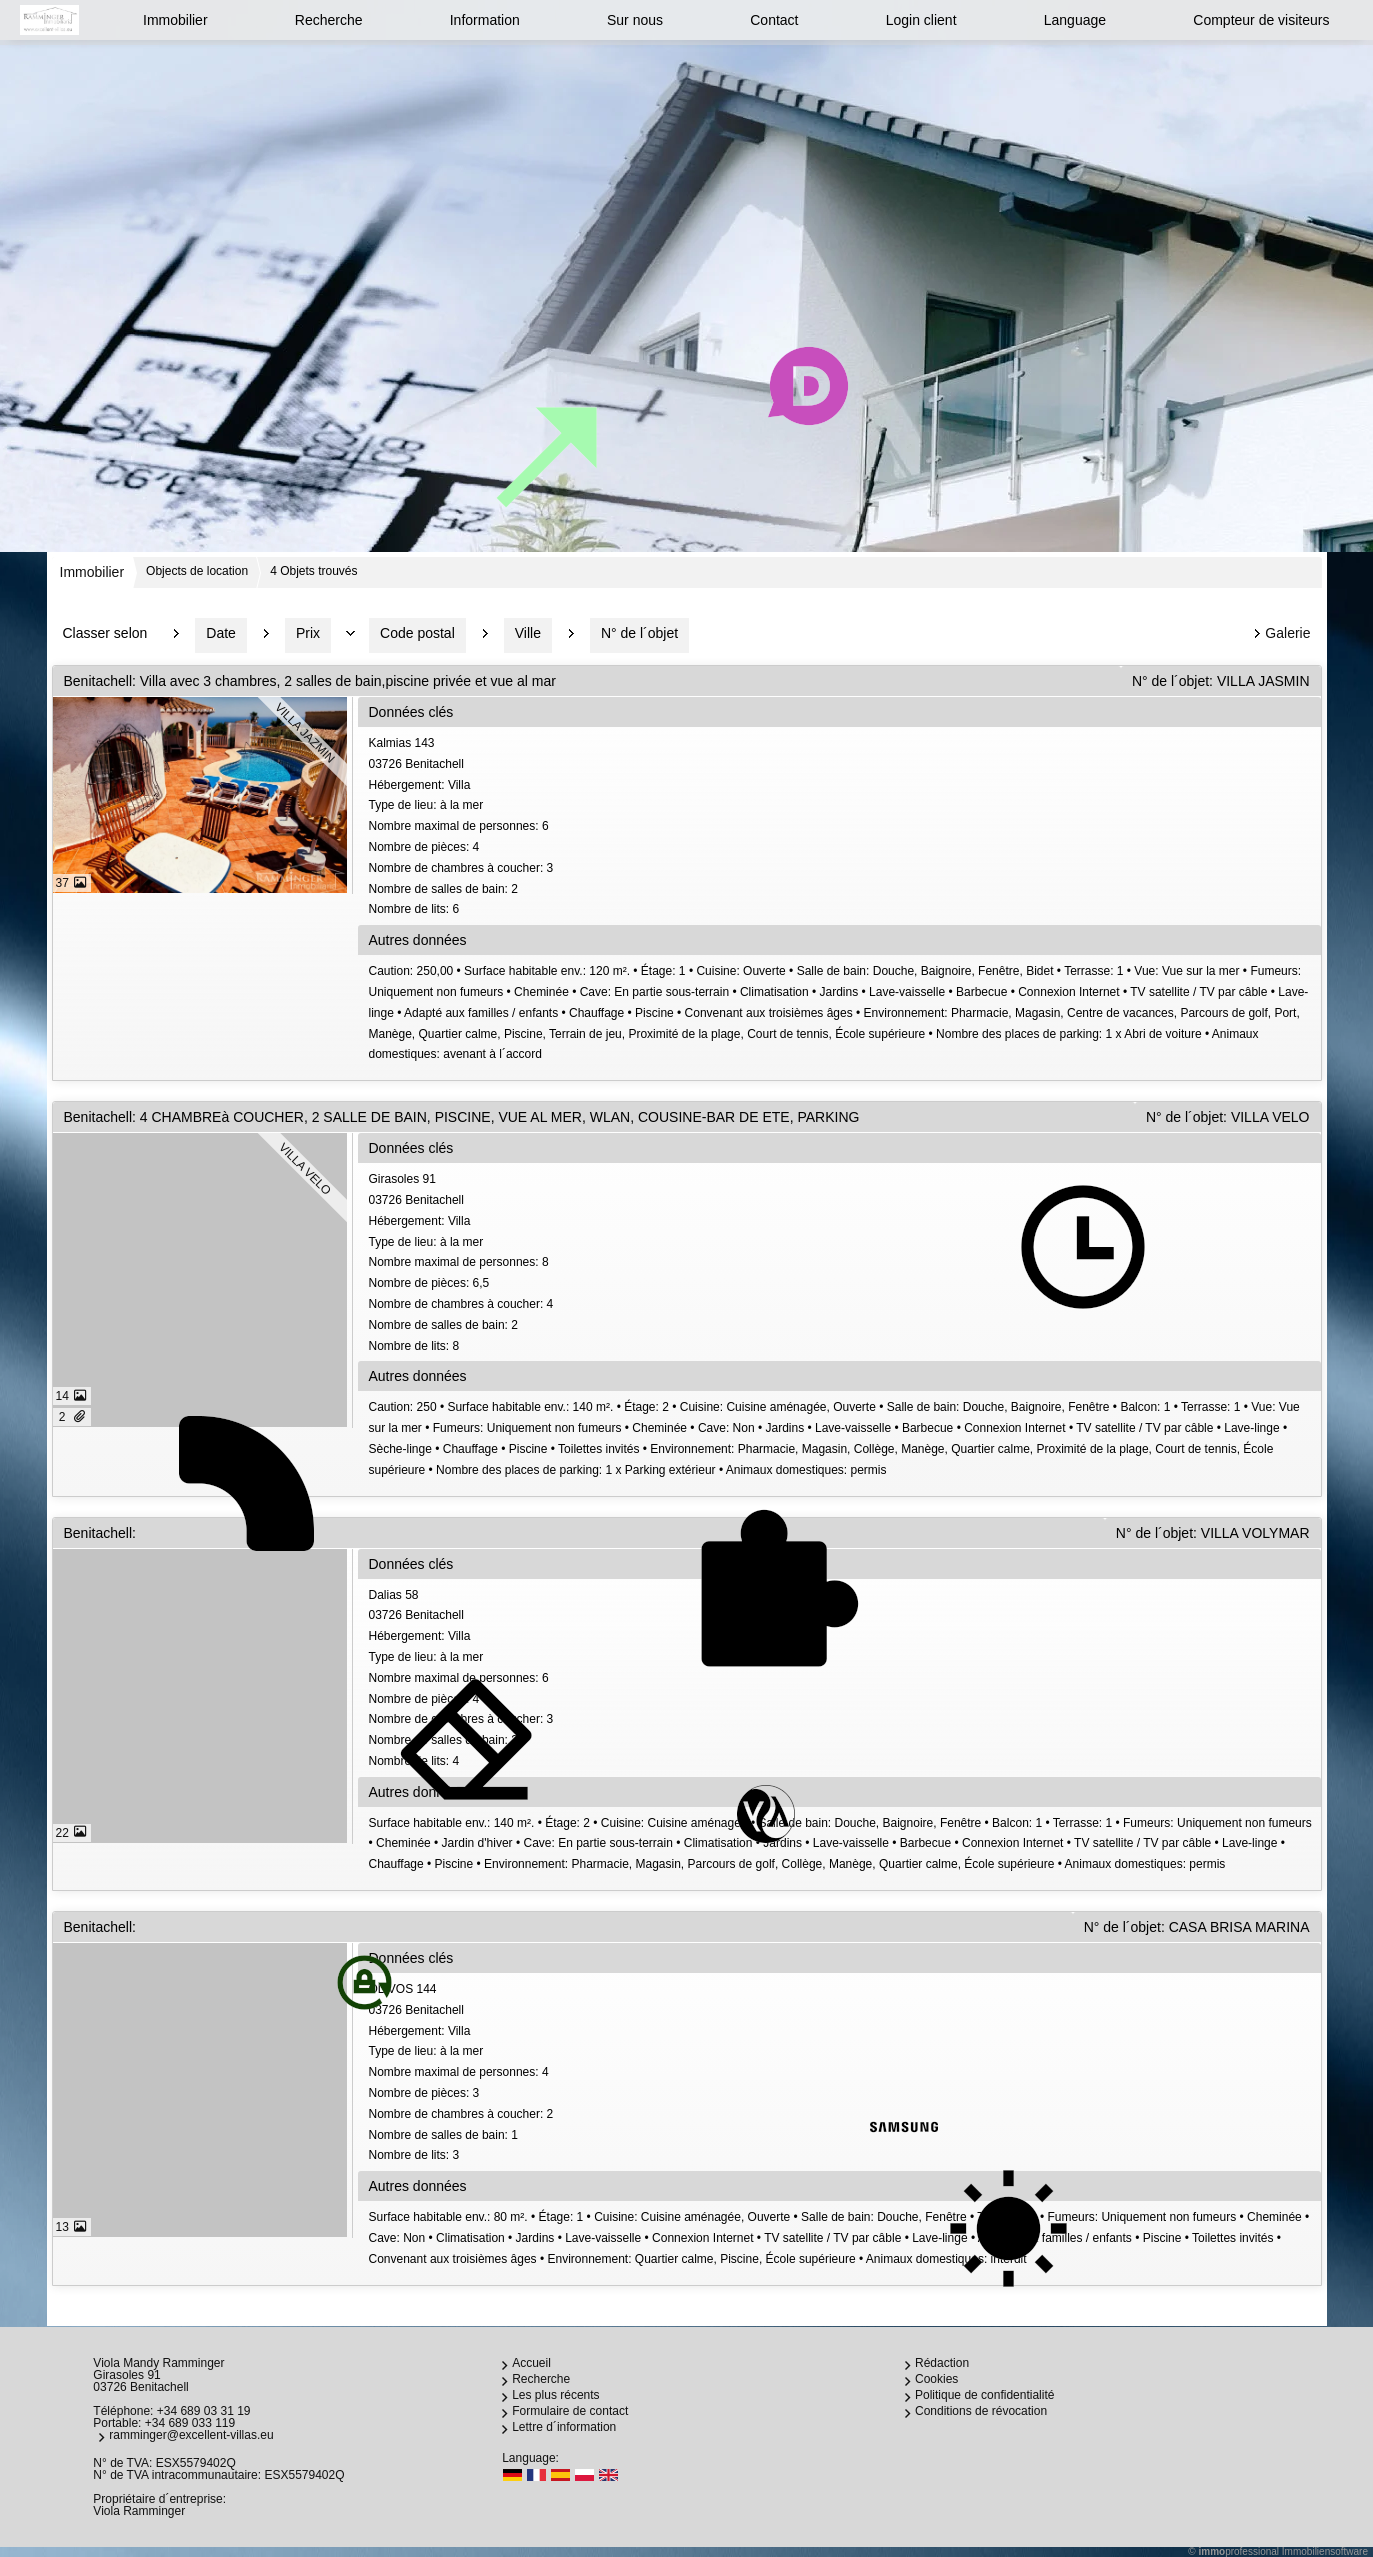  Describe the element at coordinates (772, 1596) in the screenshot. I see `access plugins or extensions` at that location.